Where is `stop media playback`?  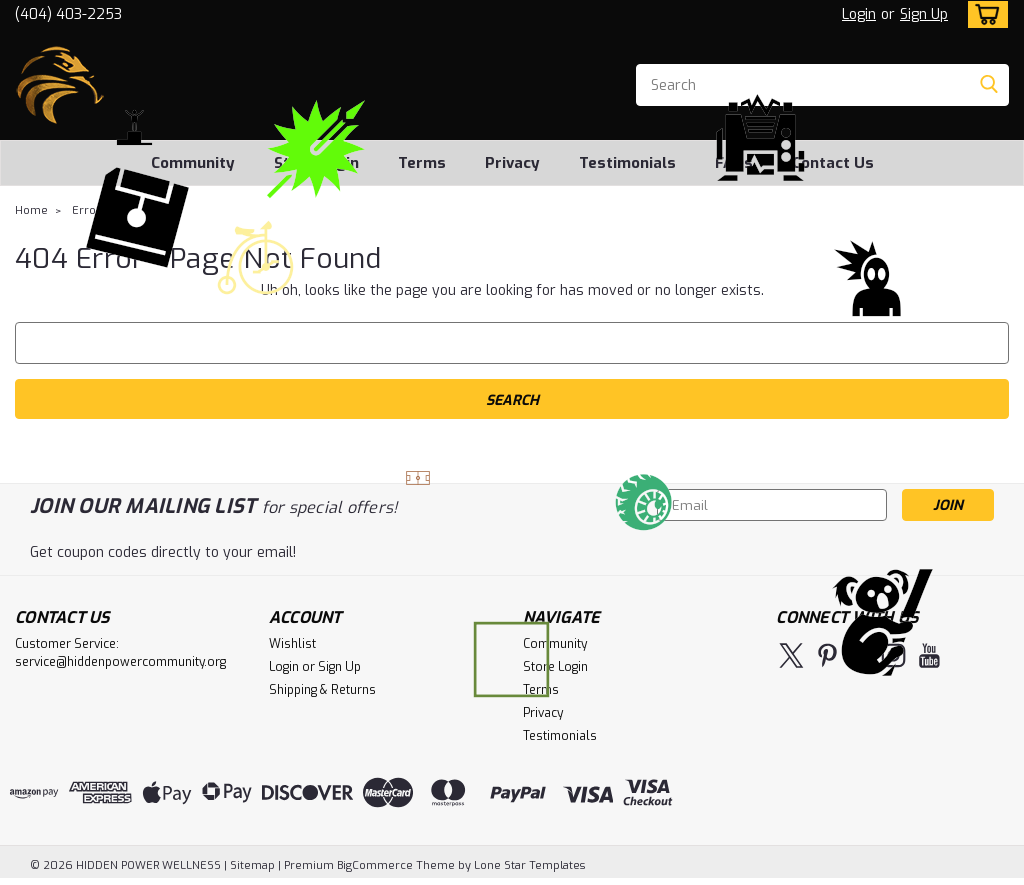
stop media playback is located at coordinates (511, 659).